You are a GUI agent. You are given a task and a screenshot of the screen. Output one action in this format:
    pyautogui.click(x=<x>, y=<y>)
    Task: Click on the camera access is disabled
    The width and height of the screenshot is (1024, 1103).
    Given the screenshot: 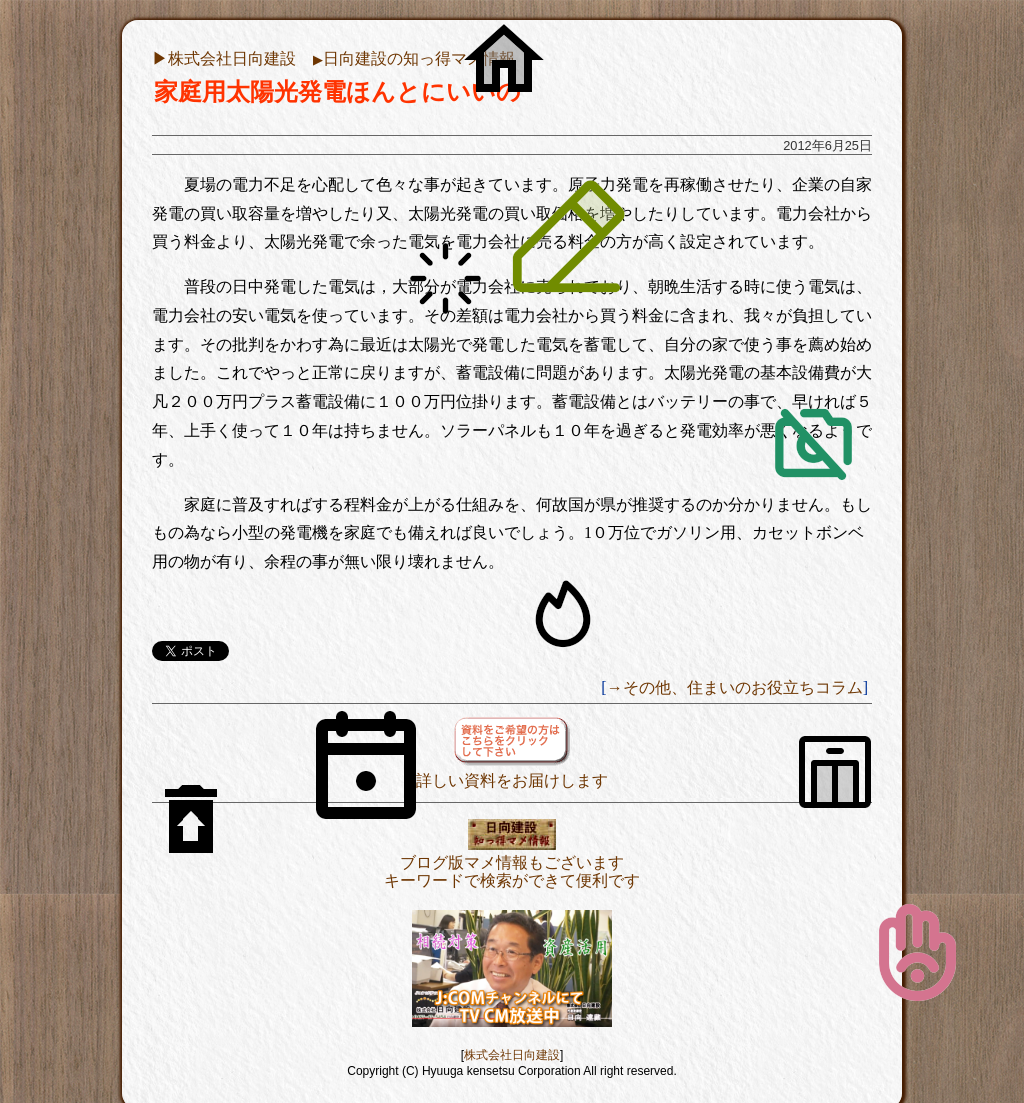 What is the action you would take?
    pyautogui.click(x=813, y=444)
    